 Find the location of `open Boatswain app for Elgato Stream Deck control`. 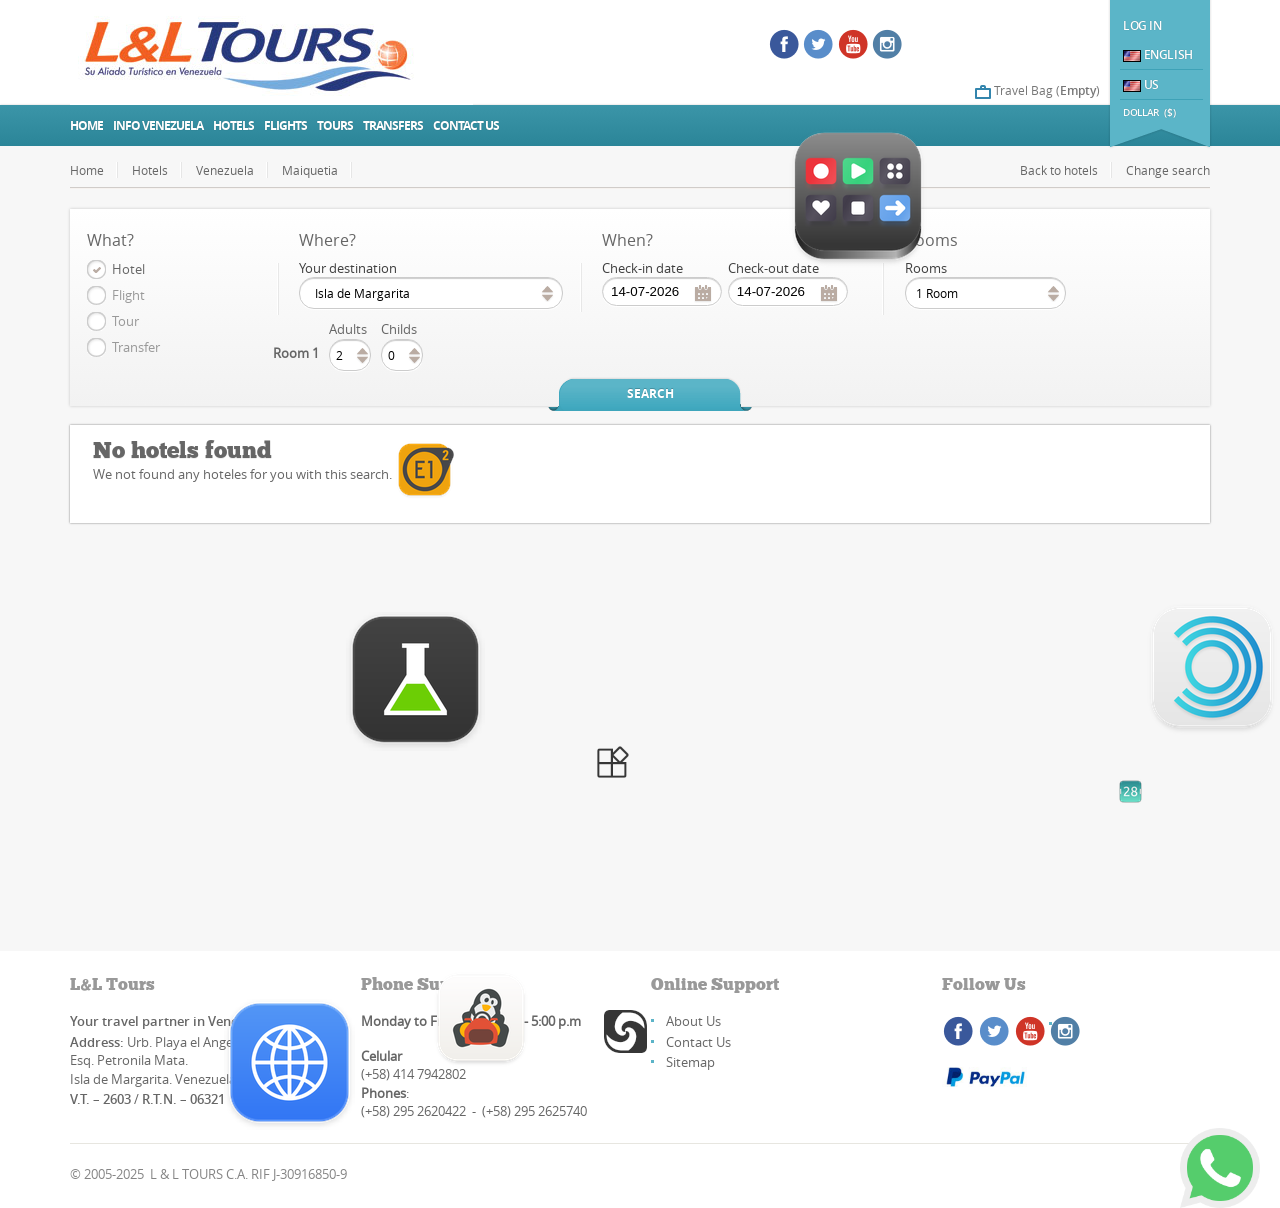

open Boatswain app for Elgato Stream Deck control is located at coordinates (858, 196).